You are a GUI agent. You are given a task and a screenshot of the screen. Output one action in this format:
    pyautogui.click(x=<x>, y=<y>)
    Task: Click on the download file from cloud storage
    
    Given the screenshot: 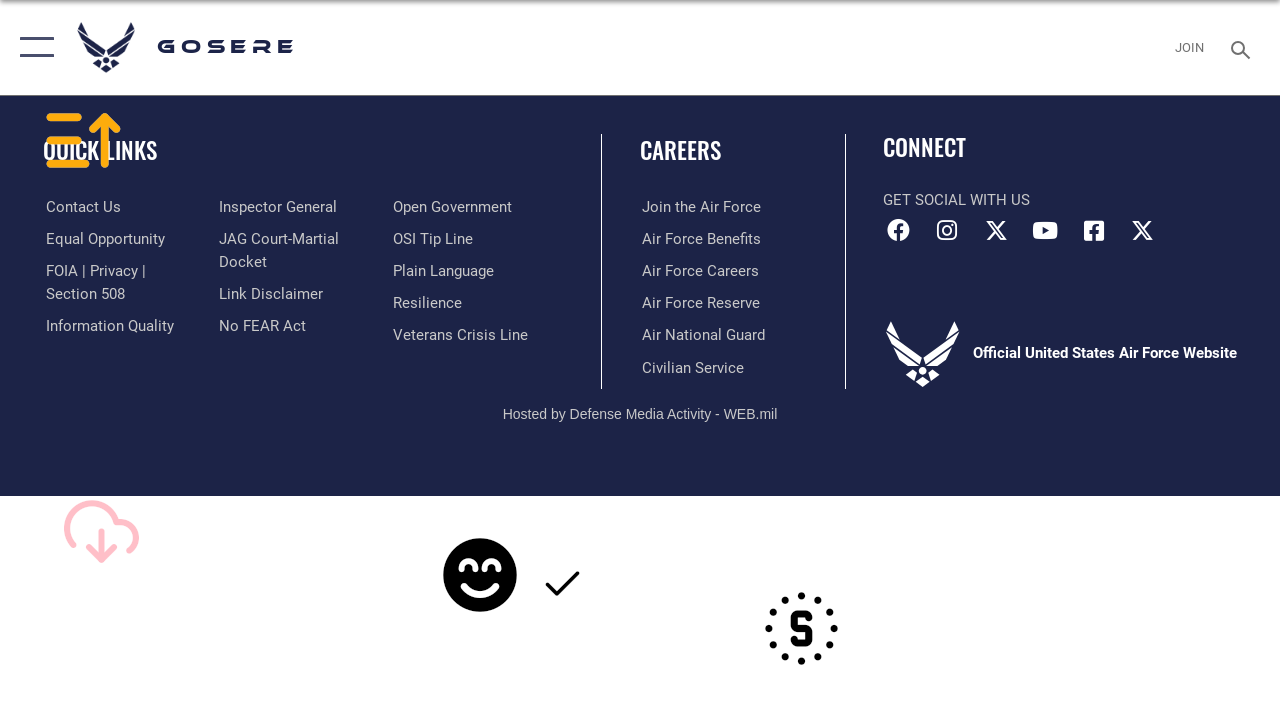 What is the action you would take?
    pyautogui.click(x=101, y=531)
    